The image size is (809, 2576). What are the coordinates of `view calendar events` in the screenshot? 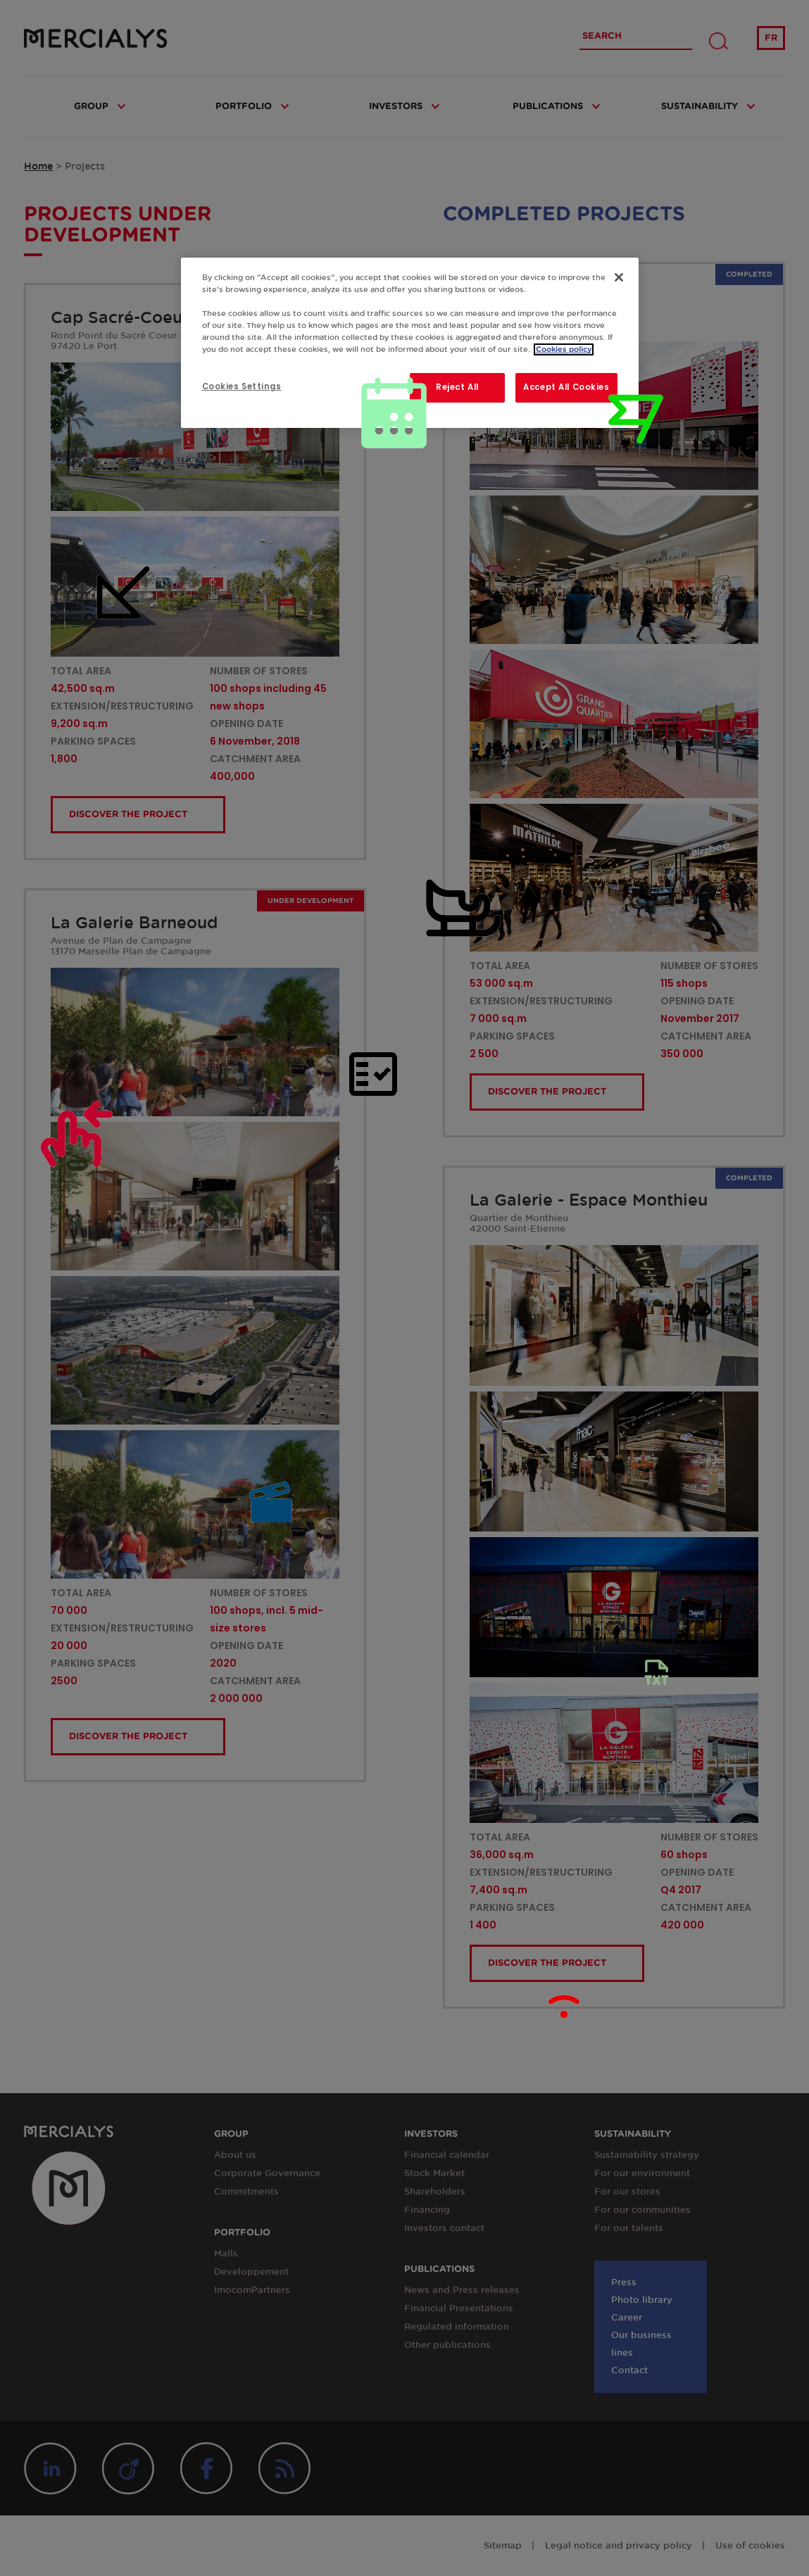 It's located at (394, 415).